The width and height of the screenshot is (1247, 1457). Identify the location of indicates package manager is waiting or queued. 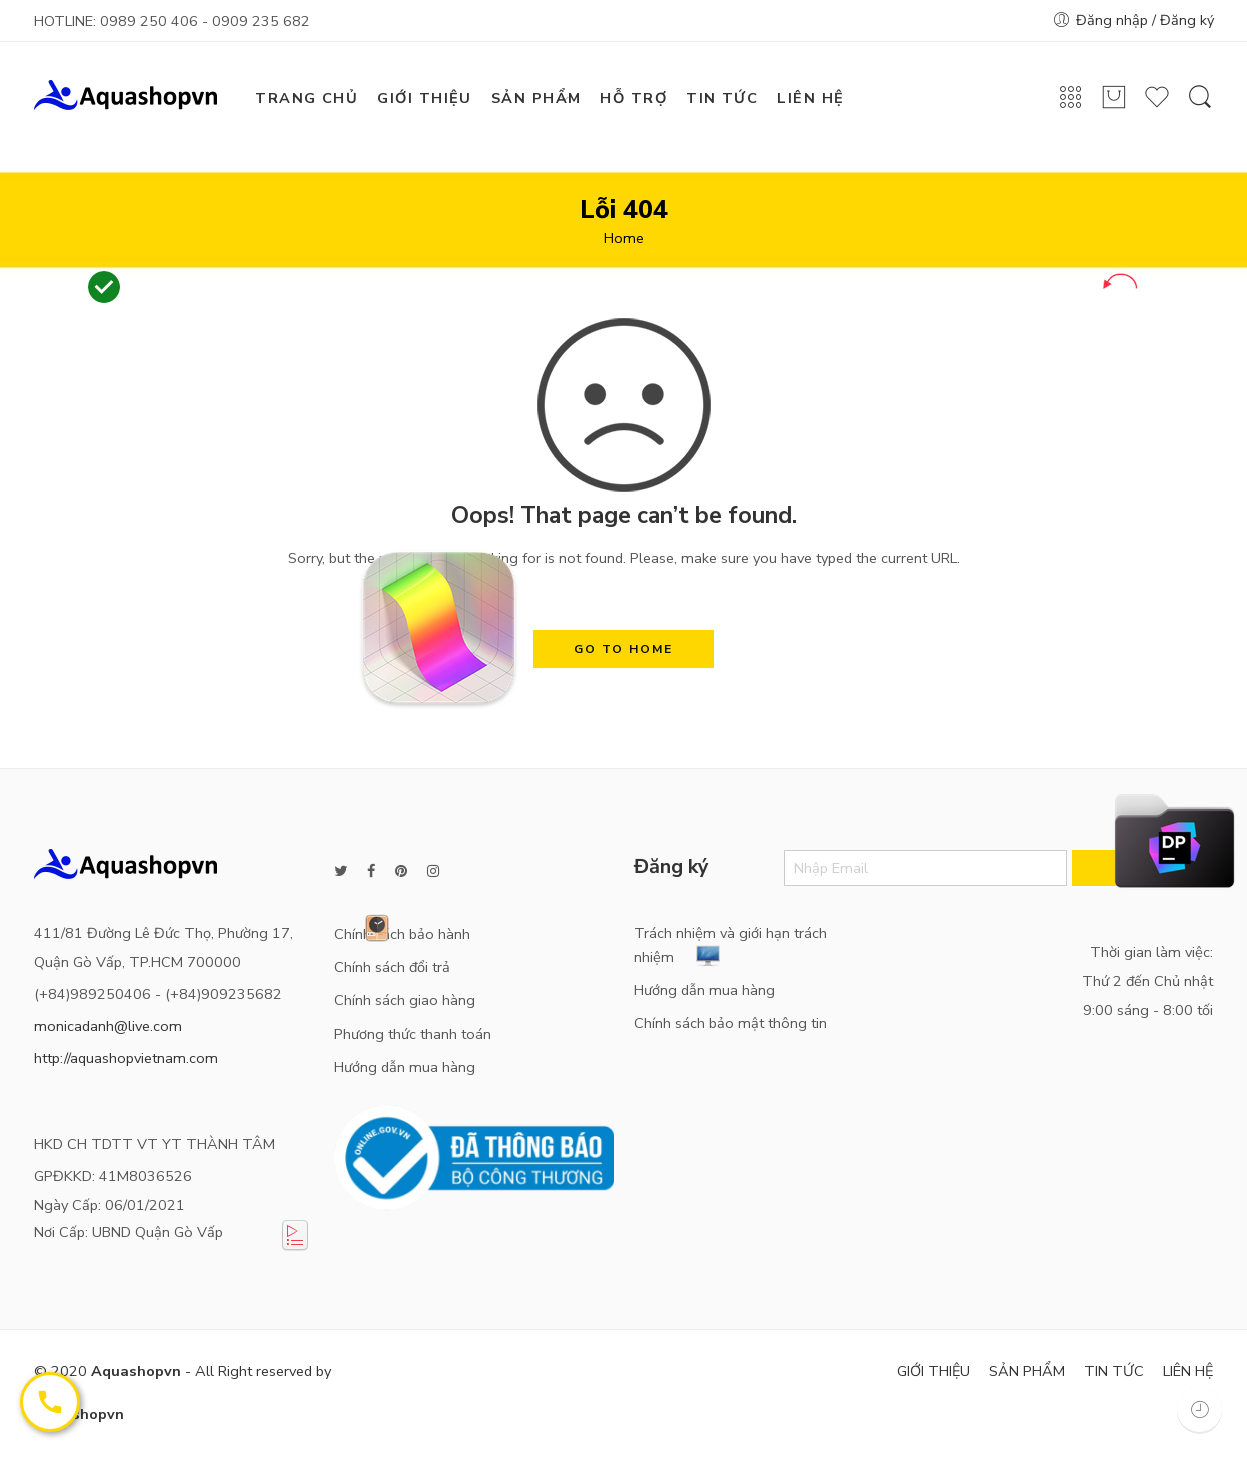
(377, 928).